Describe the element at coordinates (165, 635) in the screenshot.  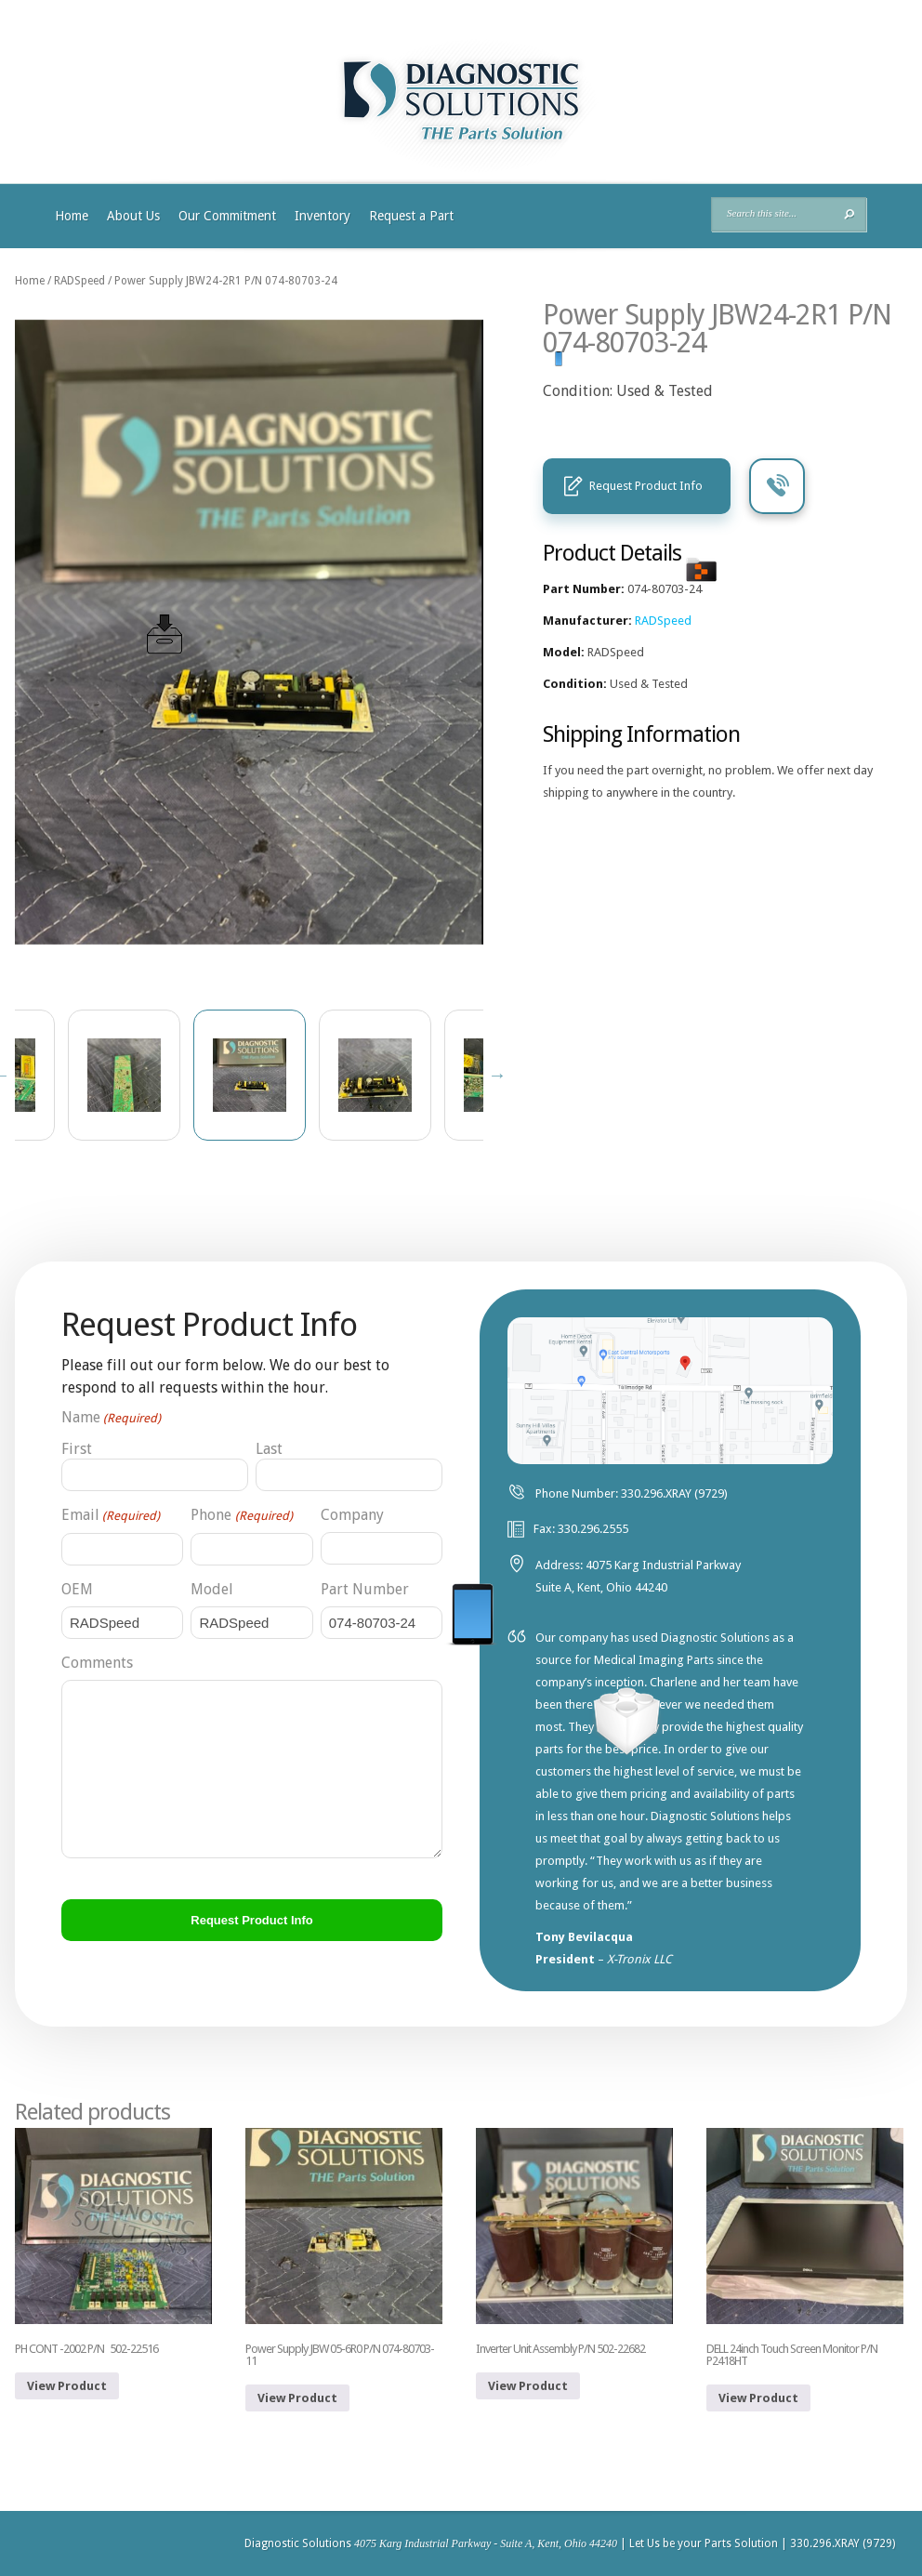
I see `access your dropbox folder in the sidebar` at that location.